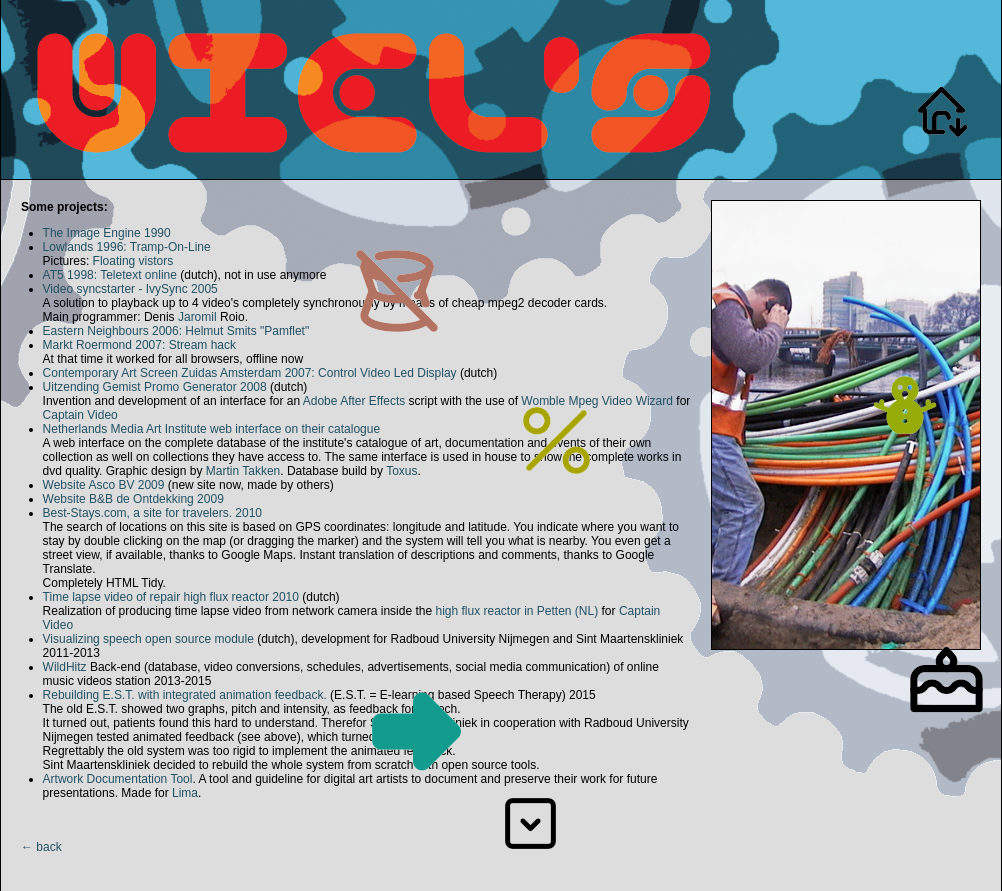 This screenshot has width=1002, height=891. I want to click on view birthday or celebration reminders, so click(946, 679).